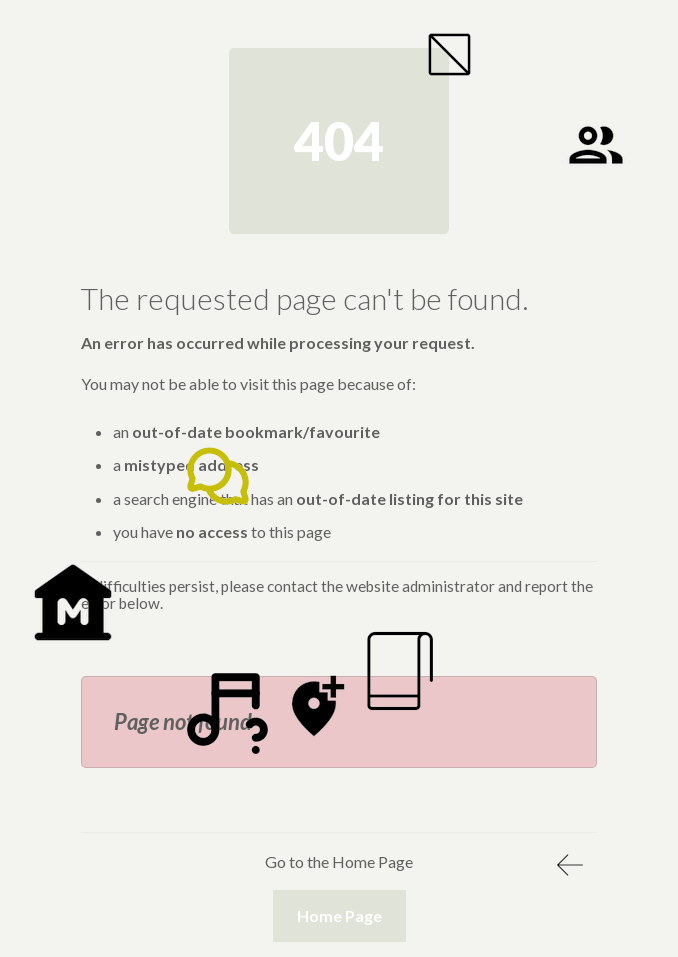  What do you see at coordinates (596, 145) in the screenshot?
I see `view contacts or people list` at bounding box center [596, 145].